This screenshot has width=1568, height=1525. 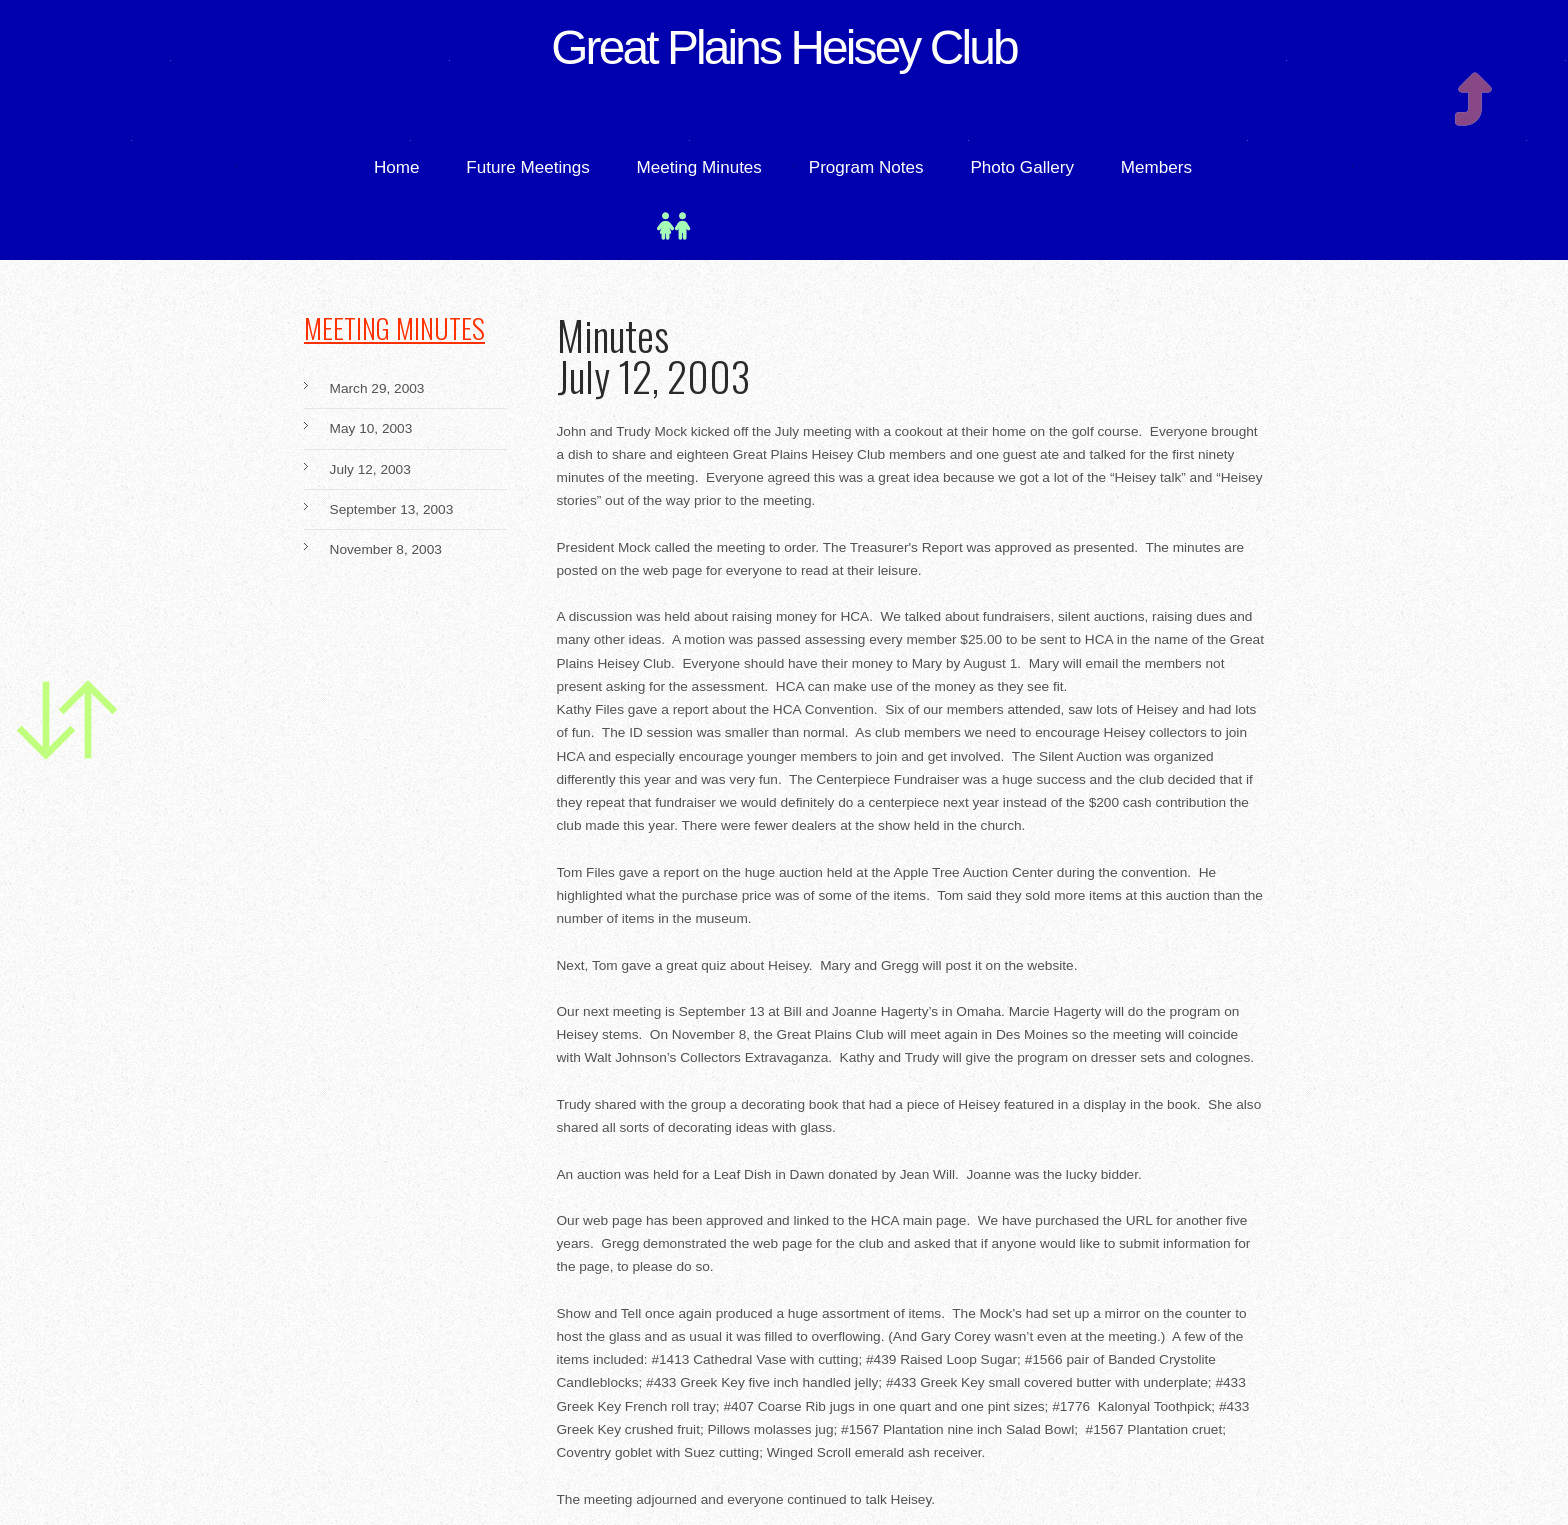 What do you see at coordinates (67, 720) in the screenshot?
I see `swap or reorder items vertically` at bounding box center [67, 720].